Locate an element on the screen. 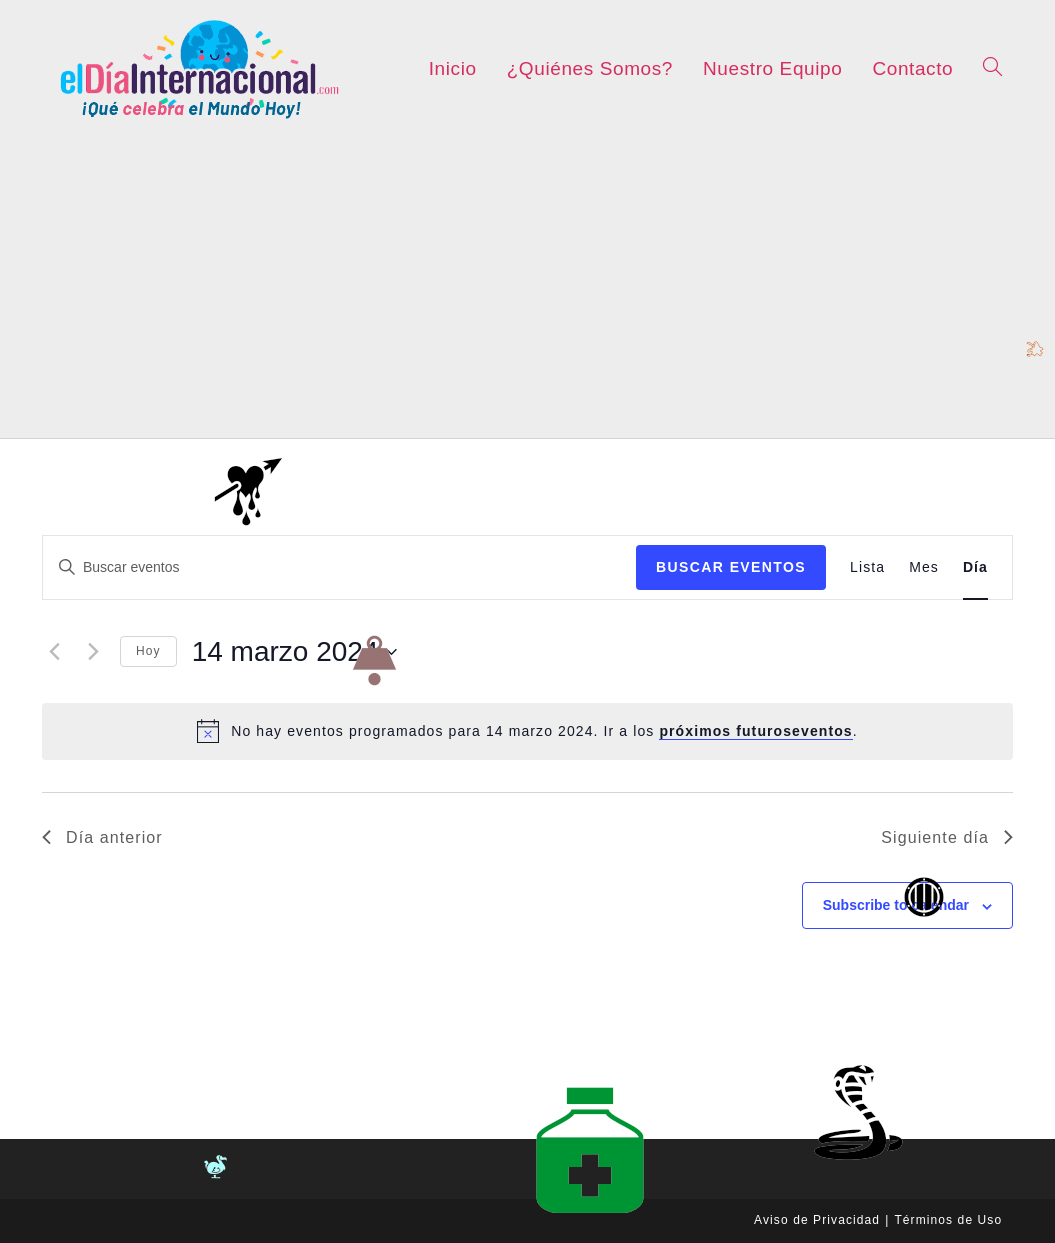 The image size is (1055, 1243). dodo bird icon for extinct species or wildlife game is located at coordinates (215, 1166).